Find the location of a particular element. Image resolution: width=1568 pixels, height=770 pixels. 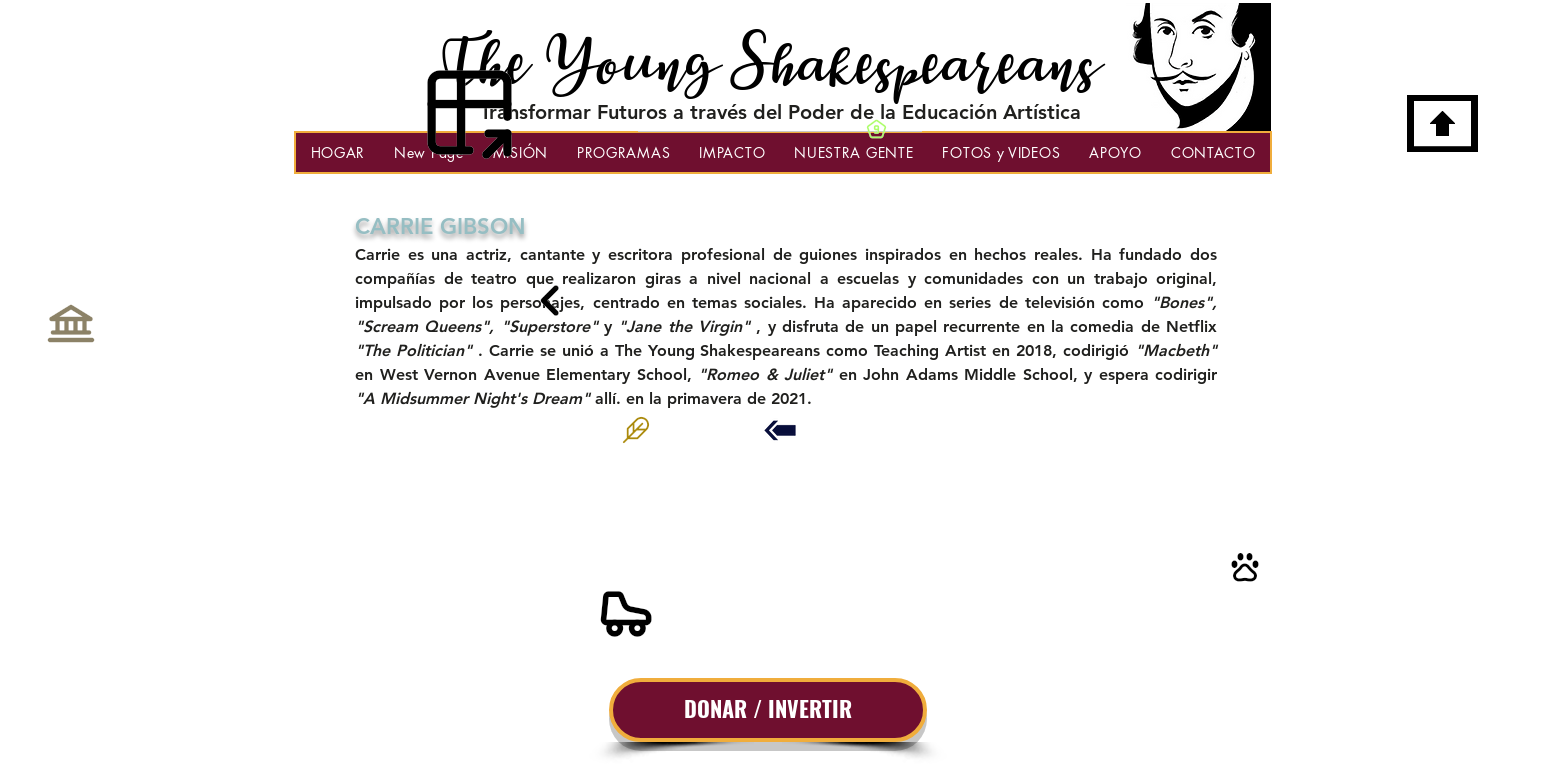

browse roller skating activities or locations is located at coordinates (626, 614).